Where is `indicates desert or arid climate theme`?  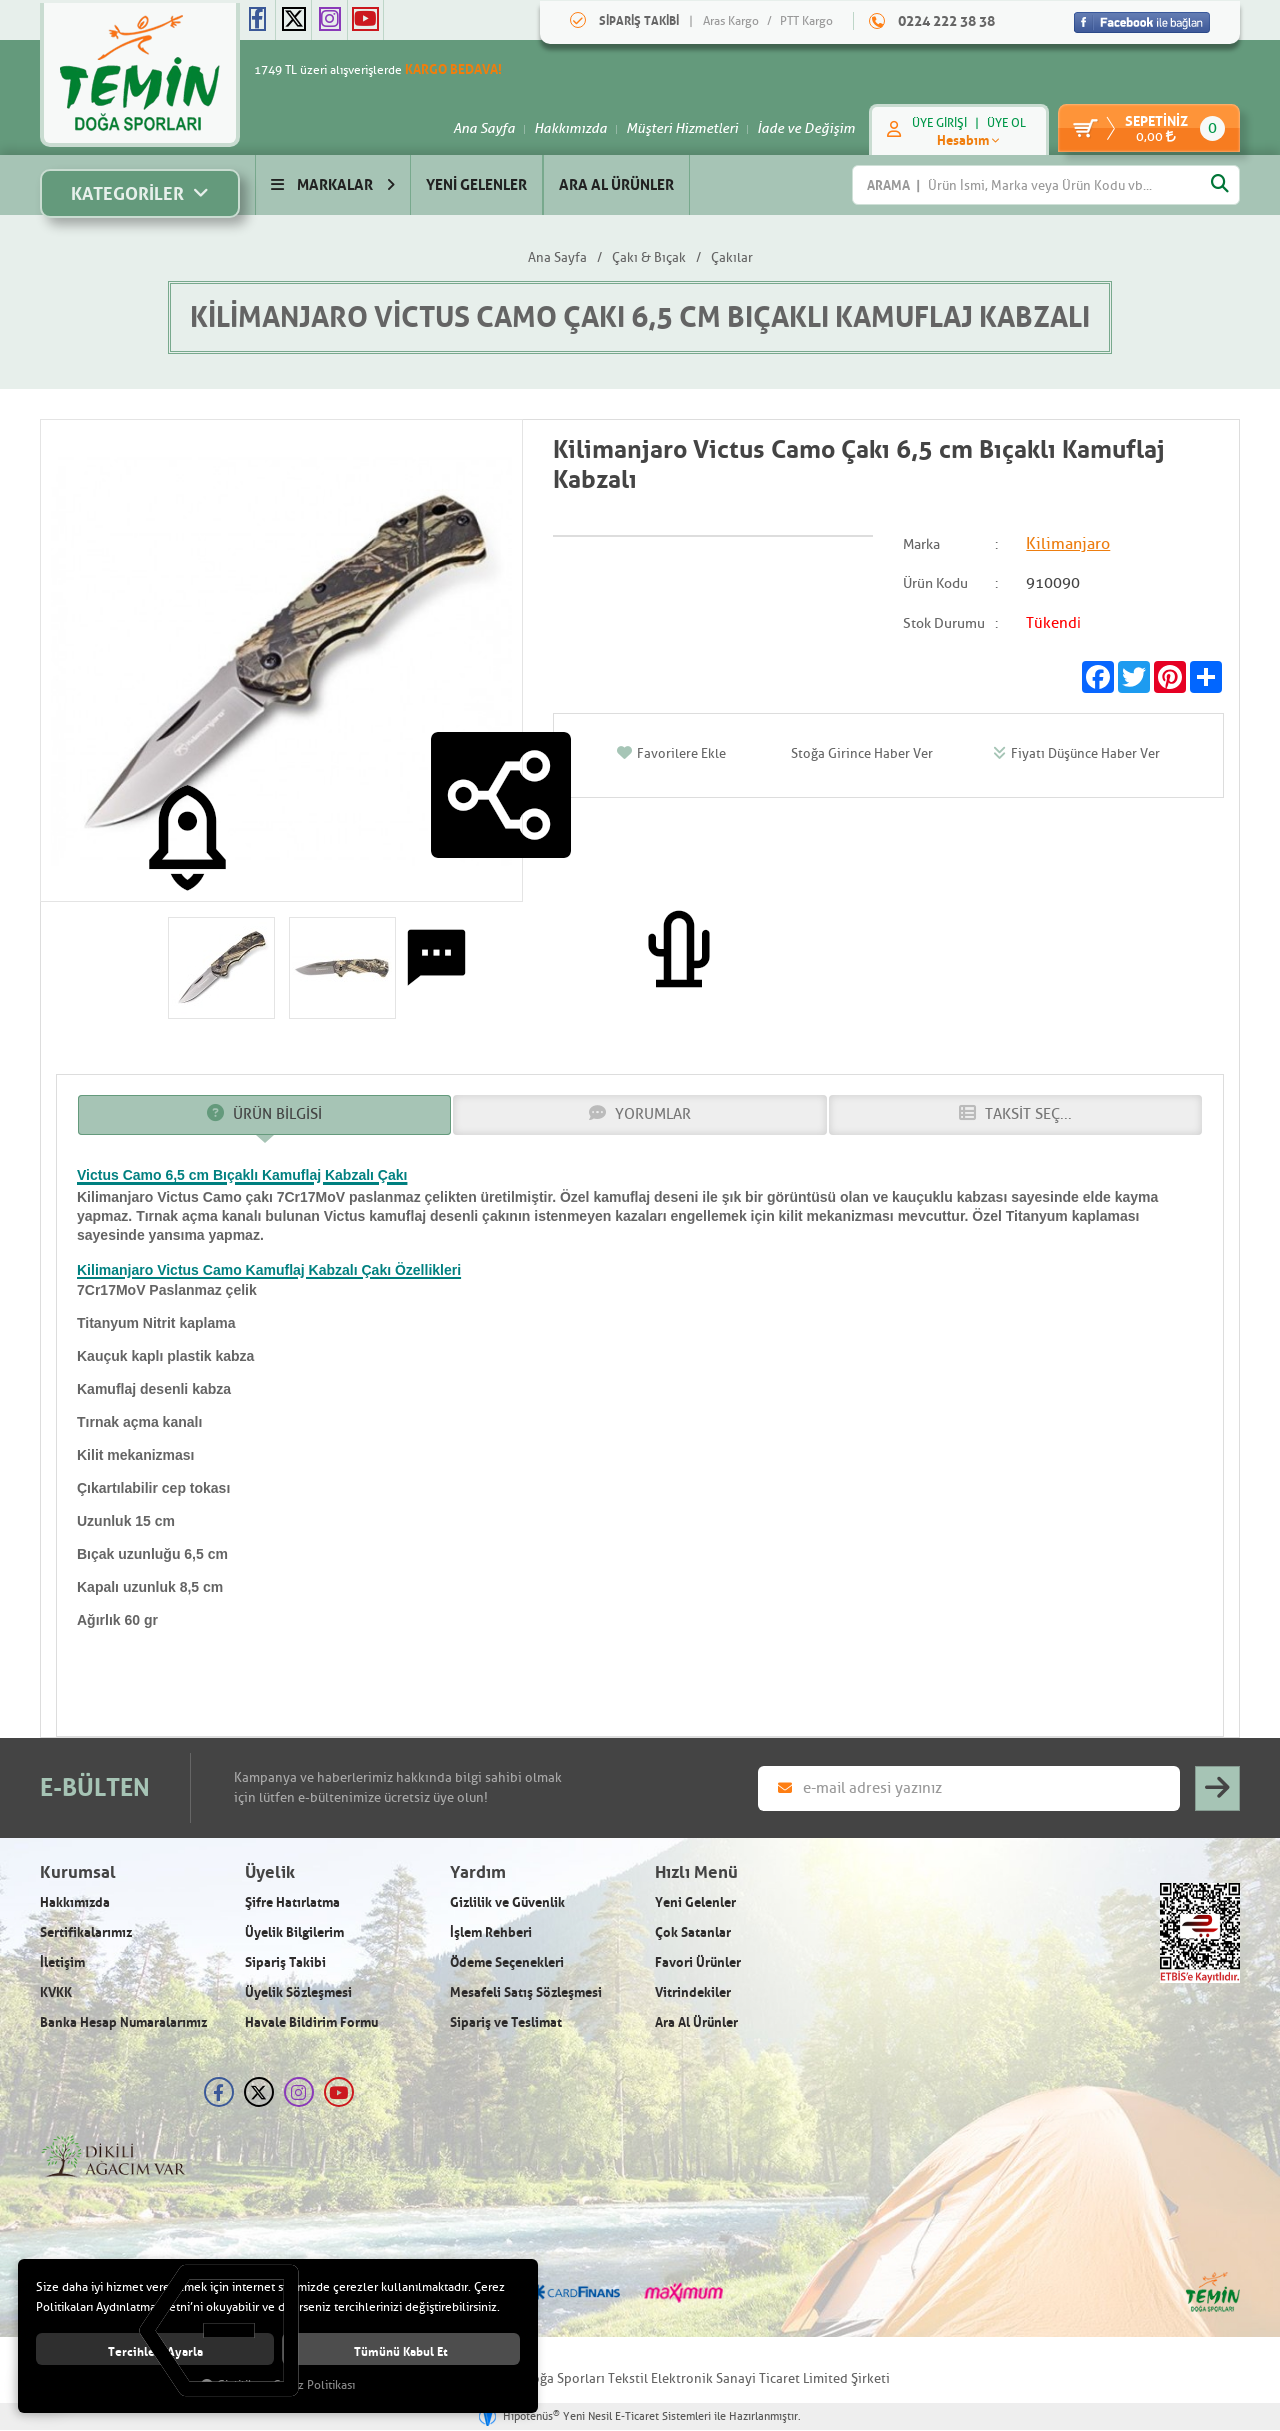 indicates desert or arid climate theme is located at coordinates (679, 949).